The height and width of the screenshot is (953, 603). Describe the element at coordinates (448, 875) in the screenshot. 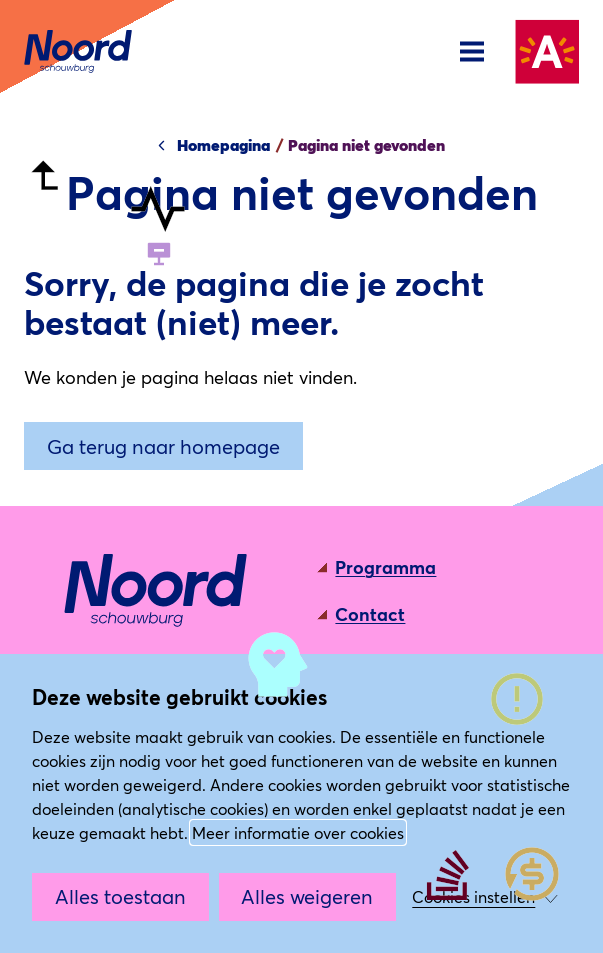

I see `visit stack overflow for programming help` at that location.